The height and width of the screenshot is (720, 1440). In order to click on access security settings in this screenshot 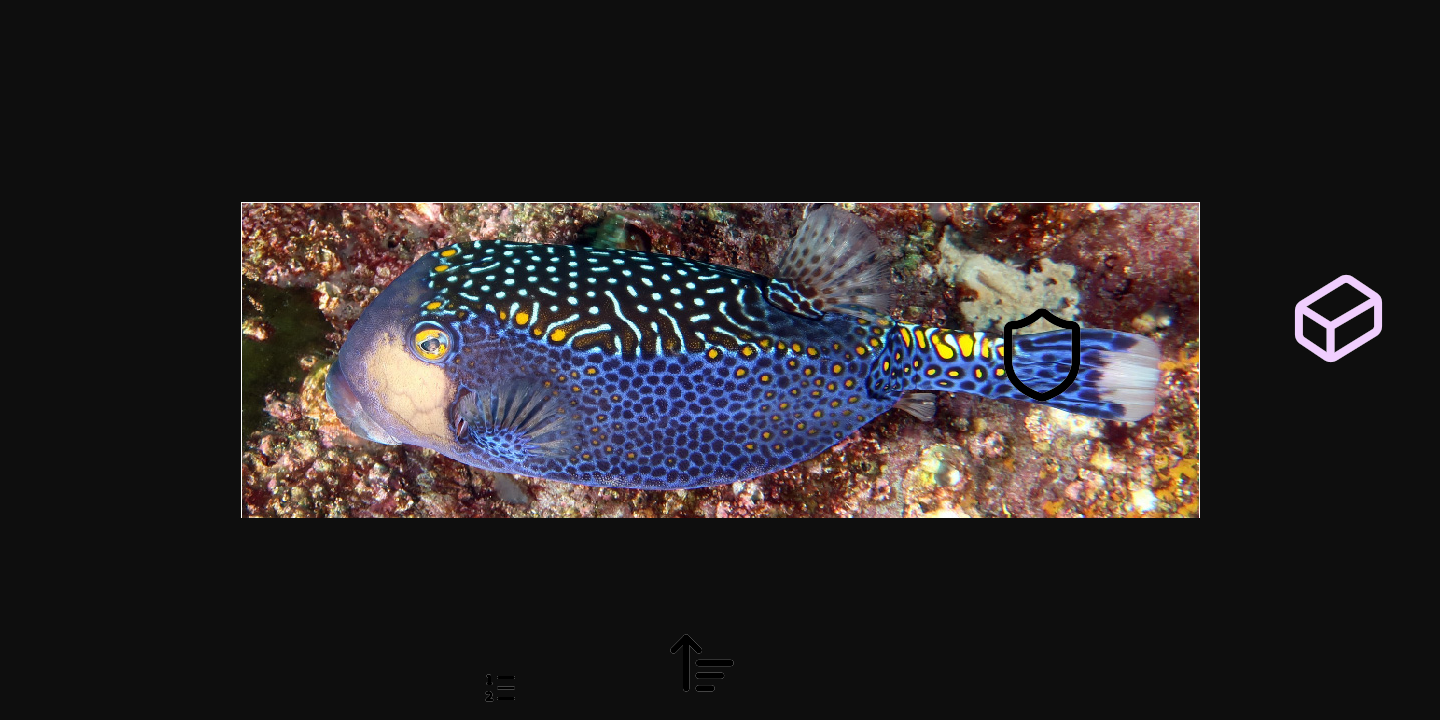, I will do `click(1042, 355)`.